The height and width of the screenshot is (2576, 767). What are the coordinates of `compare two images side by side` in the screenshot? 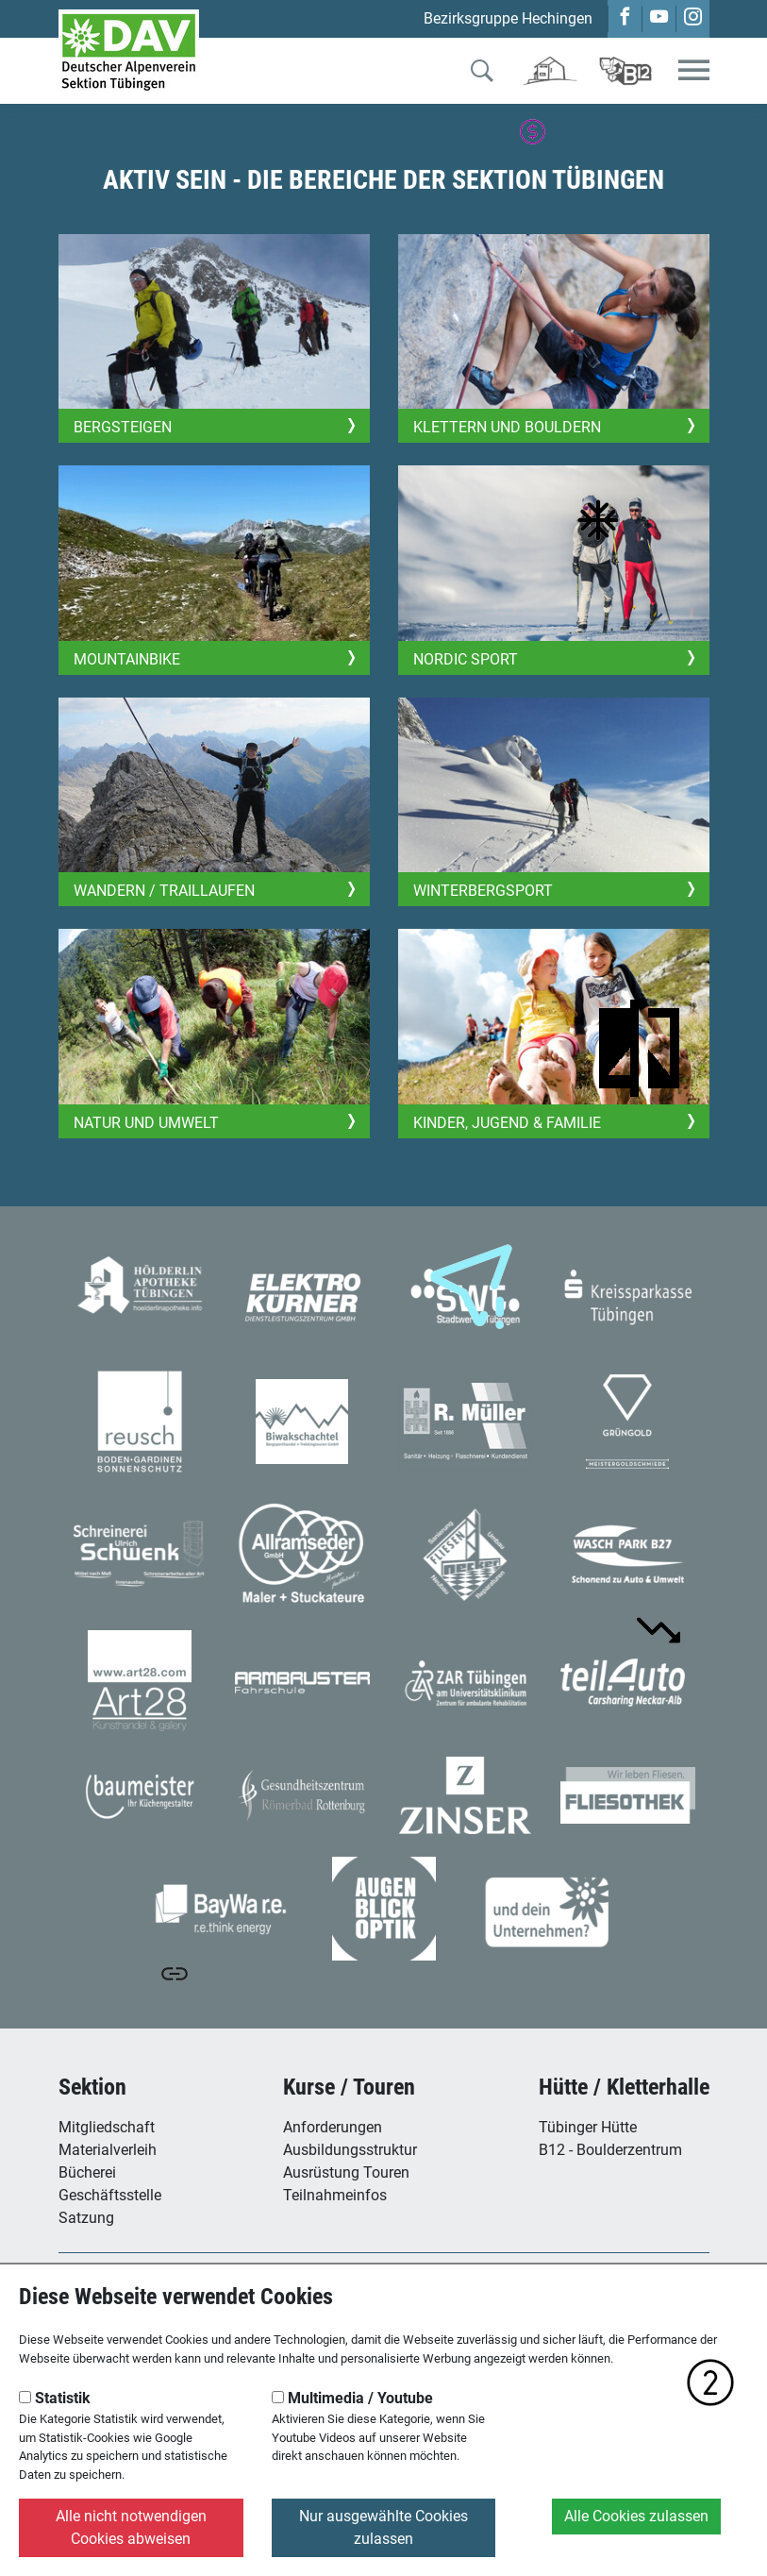 It's located at (639, 1048).